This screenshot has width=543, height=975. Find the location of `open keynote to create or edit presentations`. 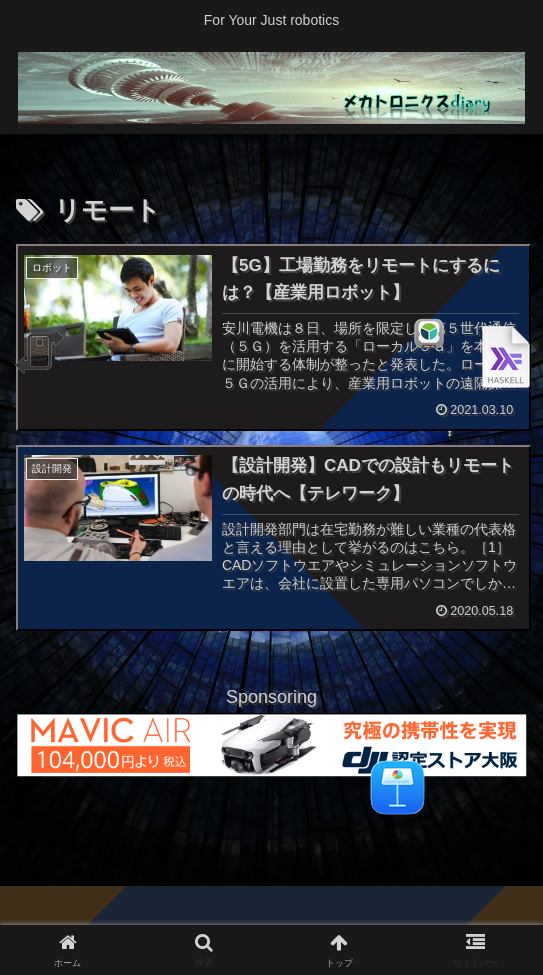

open keynote to create or edit presentations is located at coordinates (397, 787).